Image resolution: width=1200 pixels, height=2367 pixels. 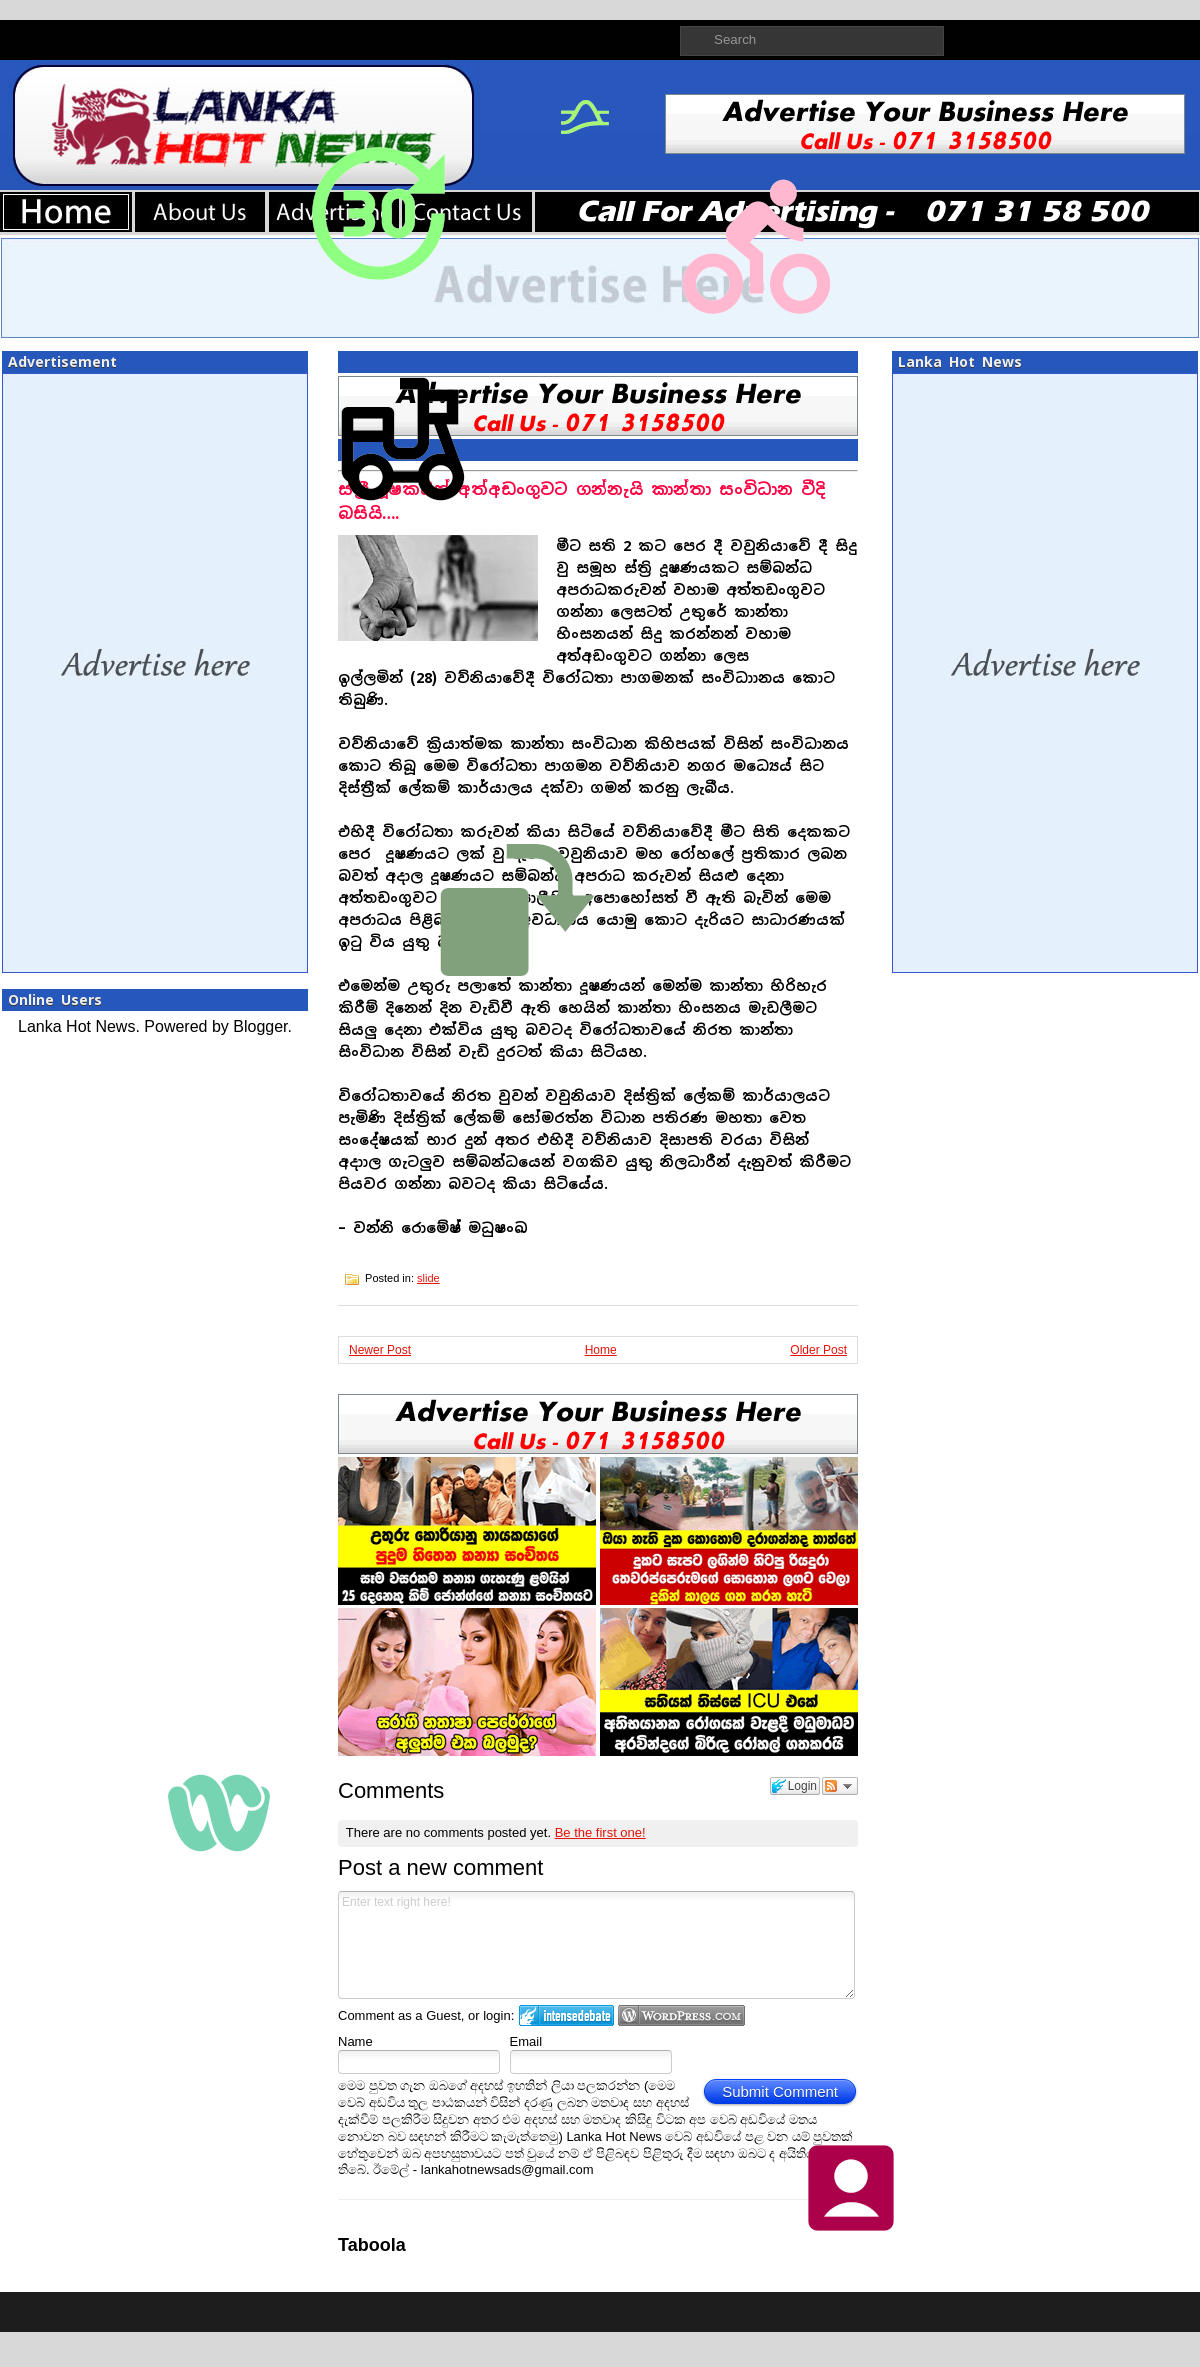 What do you see at coordinates (756, 253) in the screenshot?
I see `access cycling or bike route directions` at bounding box center [756, 253].